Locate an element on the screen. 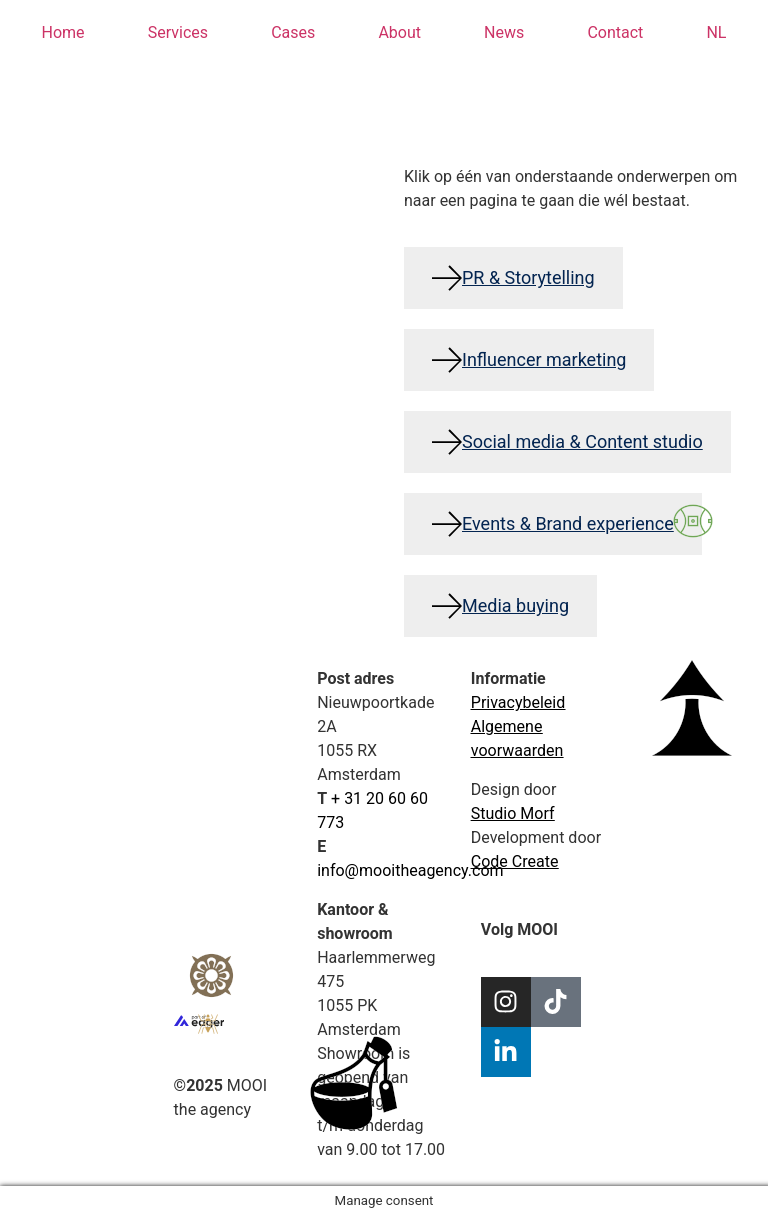 This screenshot has height=1216, width=768. indicates a spider or arachnid creature in game is located at coordinates (208, 1024).